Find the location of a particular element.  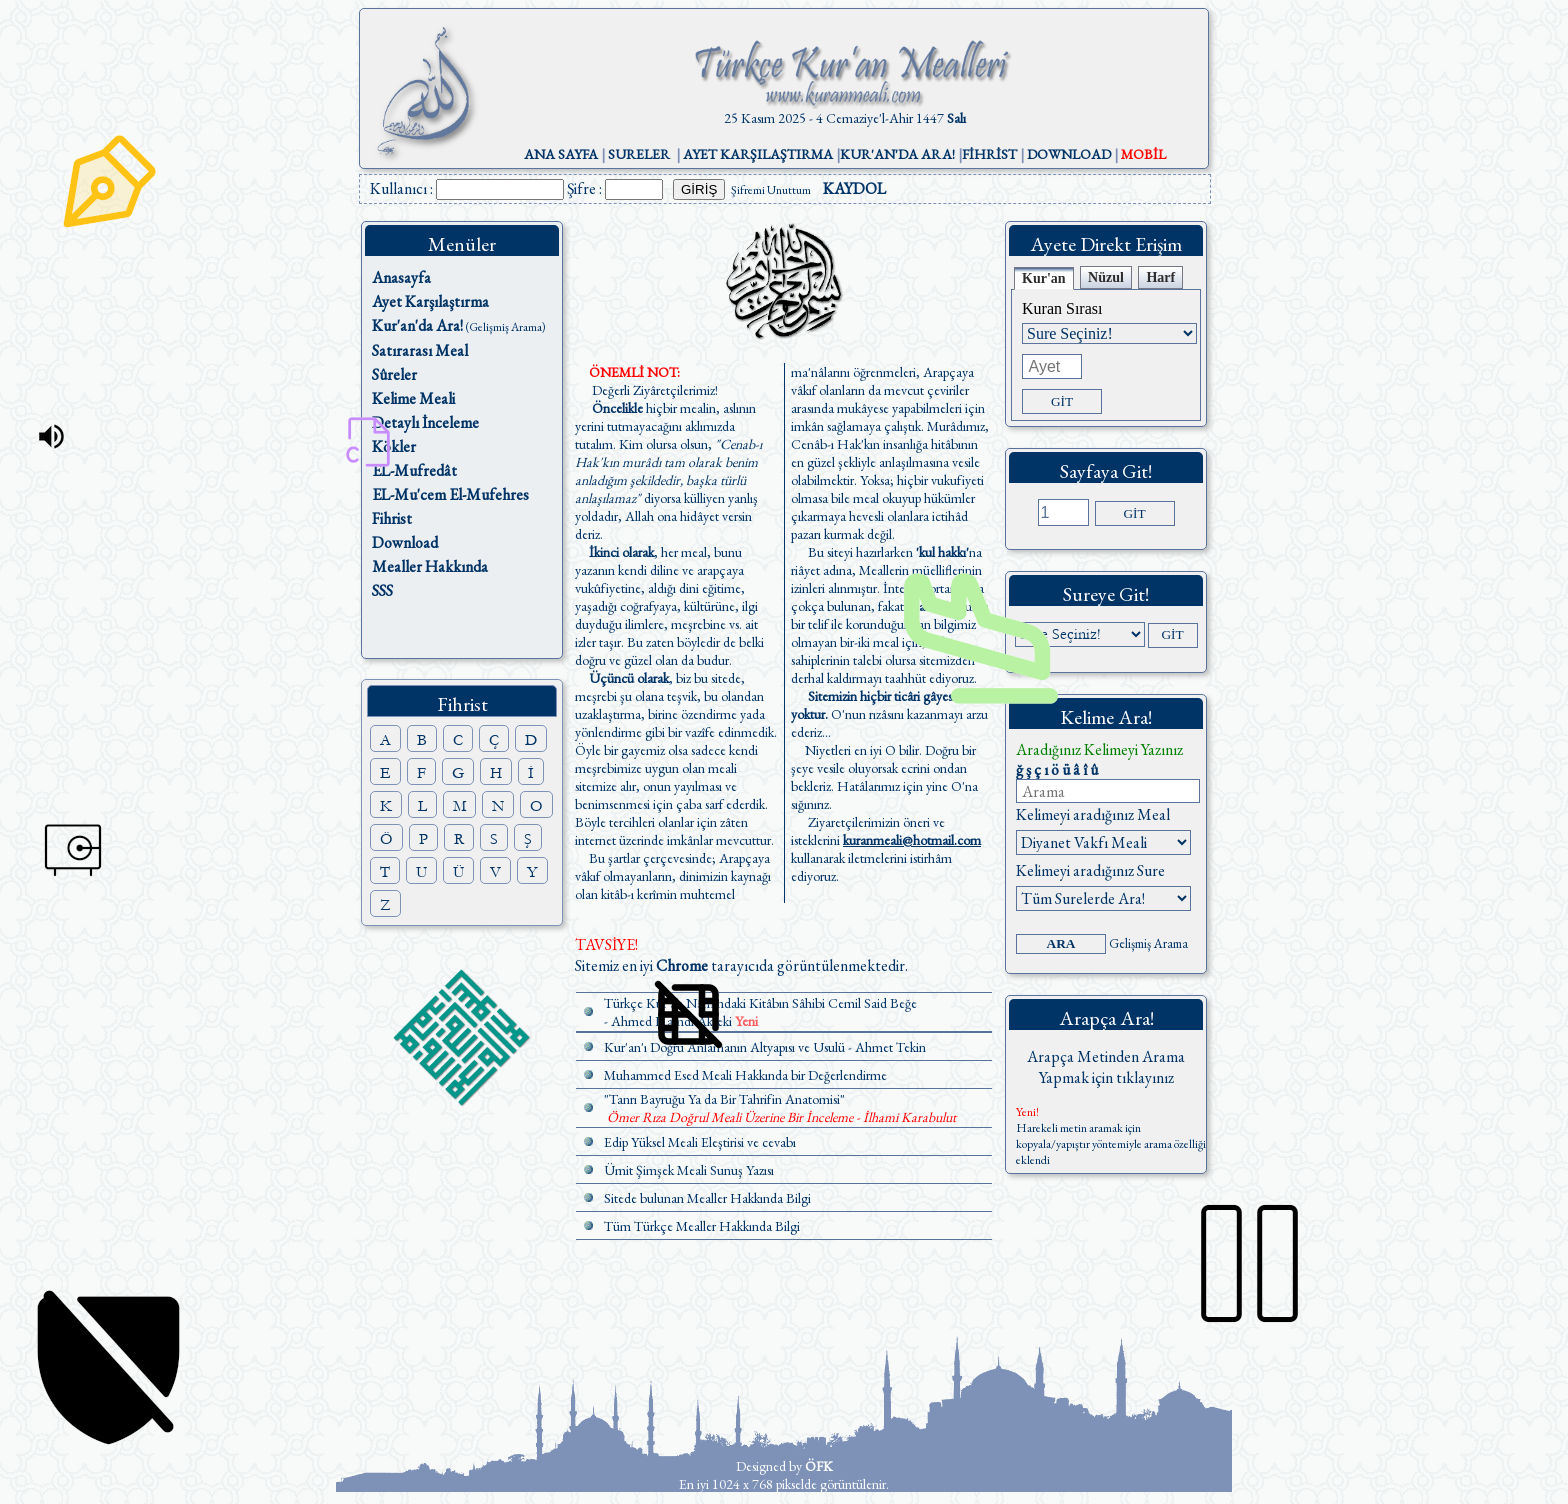

switch to column view layout is located at coordinates (1249, 1263).